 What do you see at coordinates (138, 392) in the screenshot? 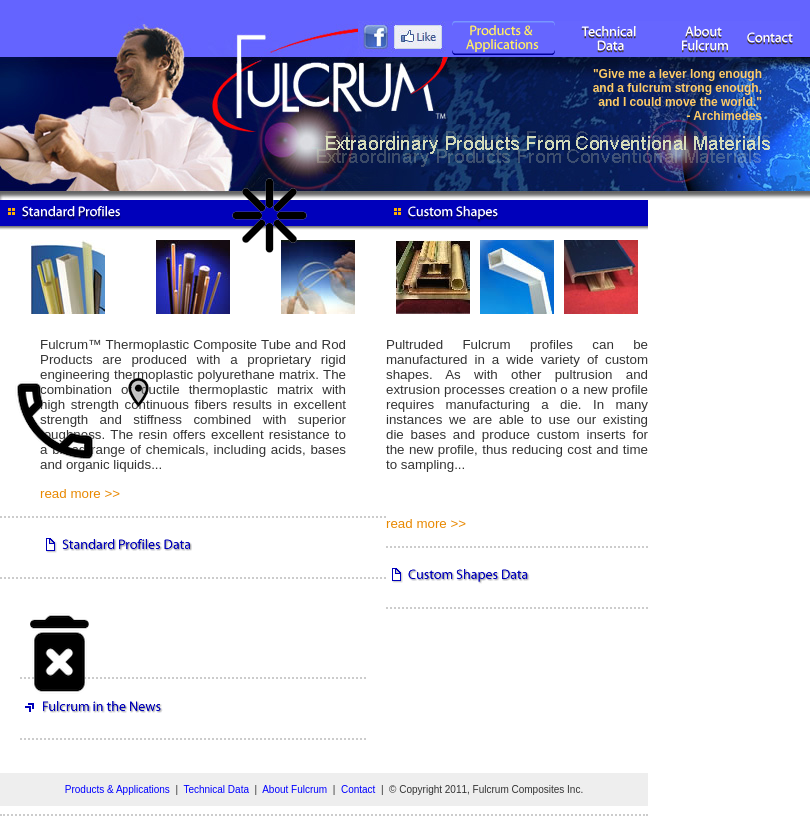
I see `view current location on map` at bounding box center [138, 392].